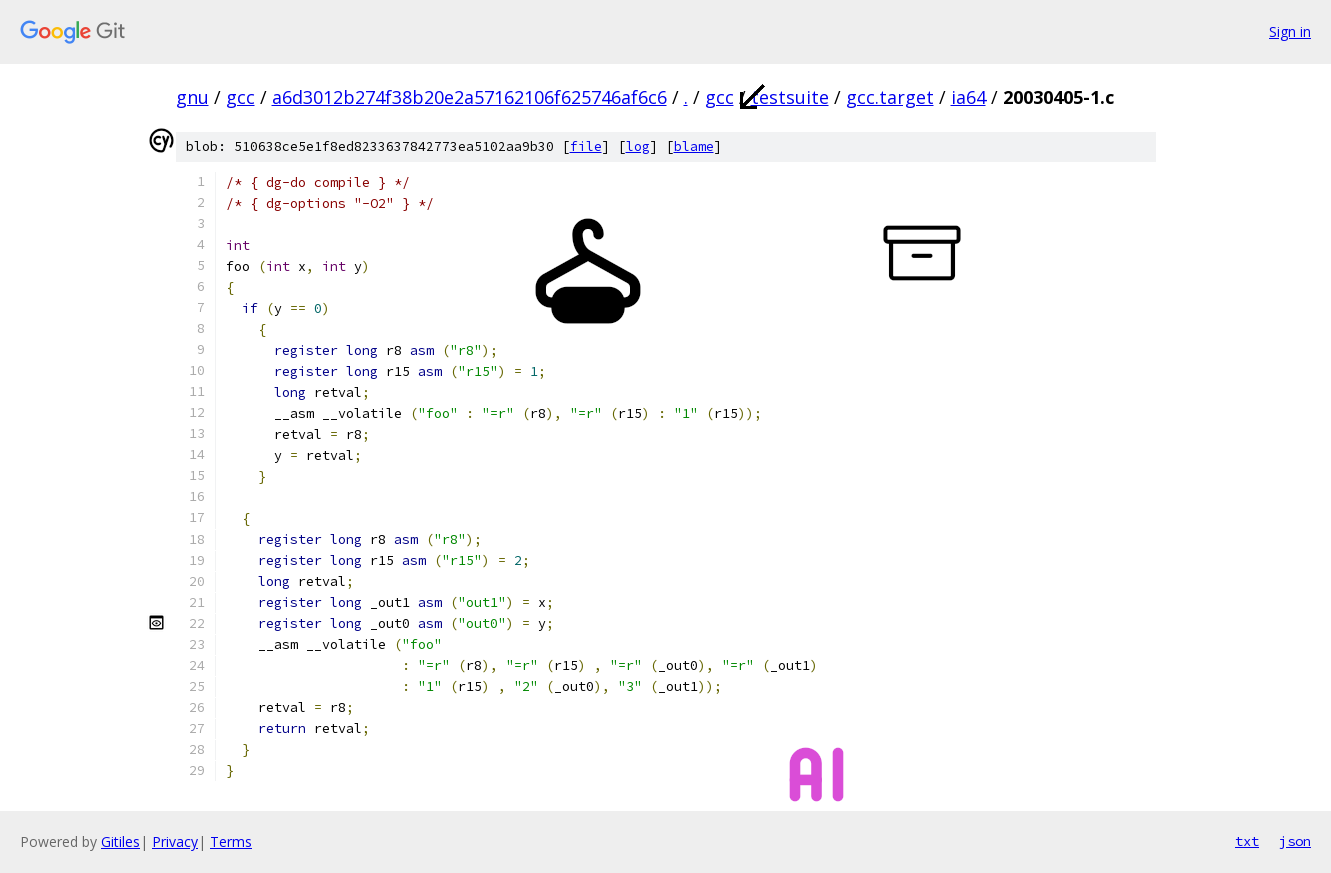  I want to click on archive selected items, so click(922, 253).